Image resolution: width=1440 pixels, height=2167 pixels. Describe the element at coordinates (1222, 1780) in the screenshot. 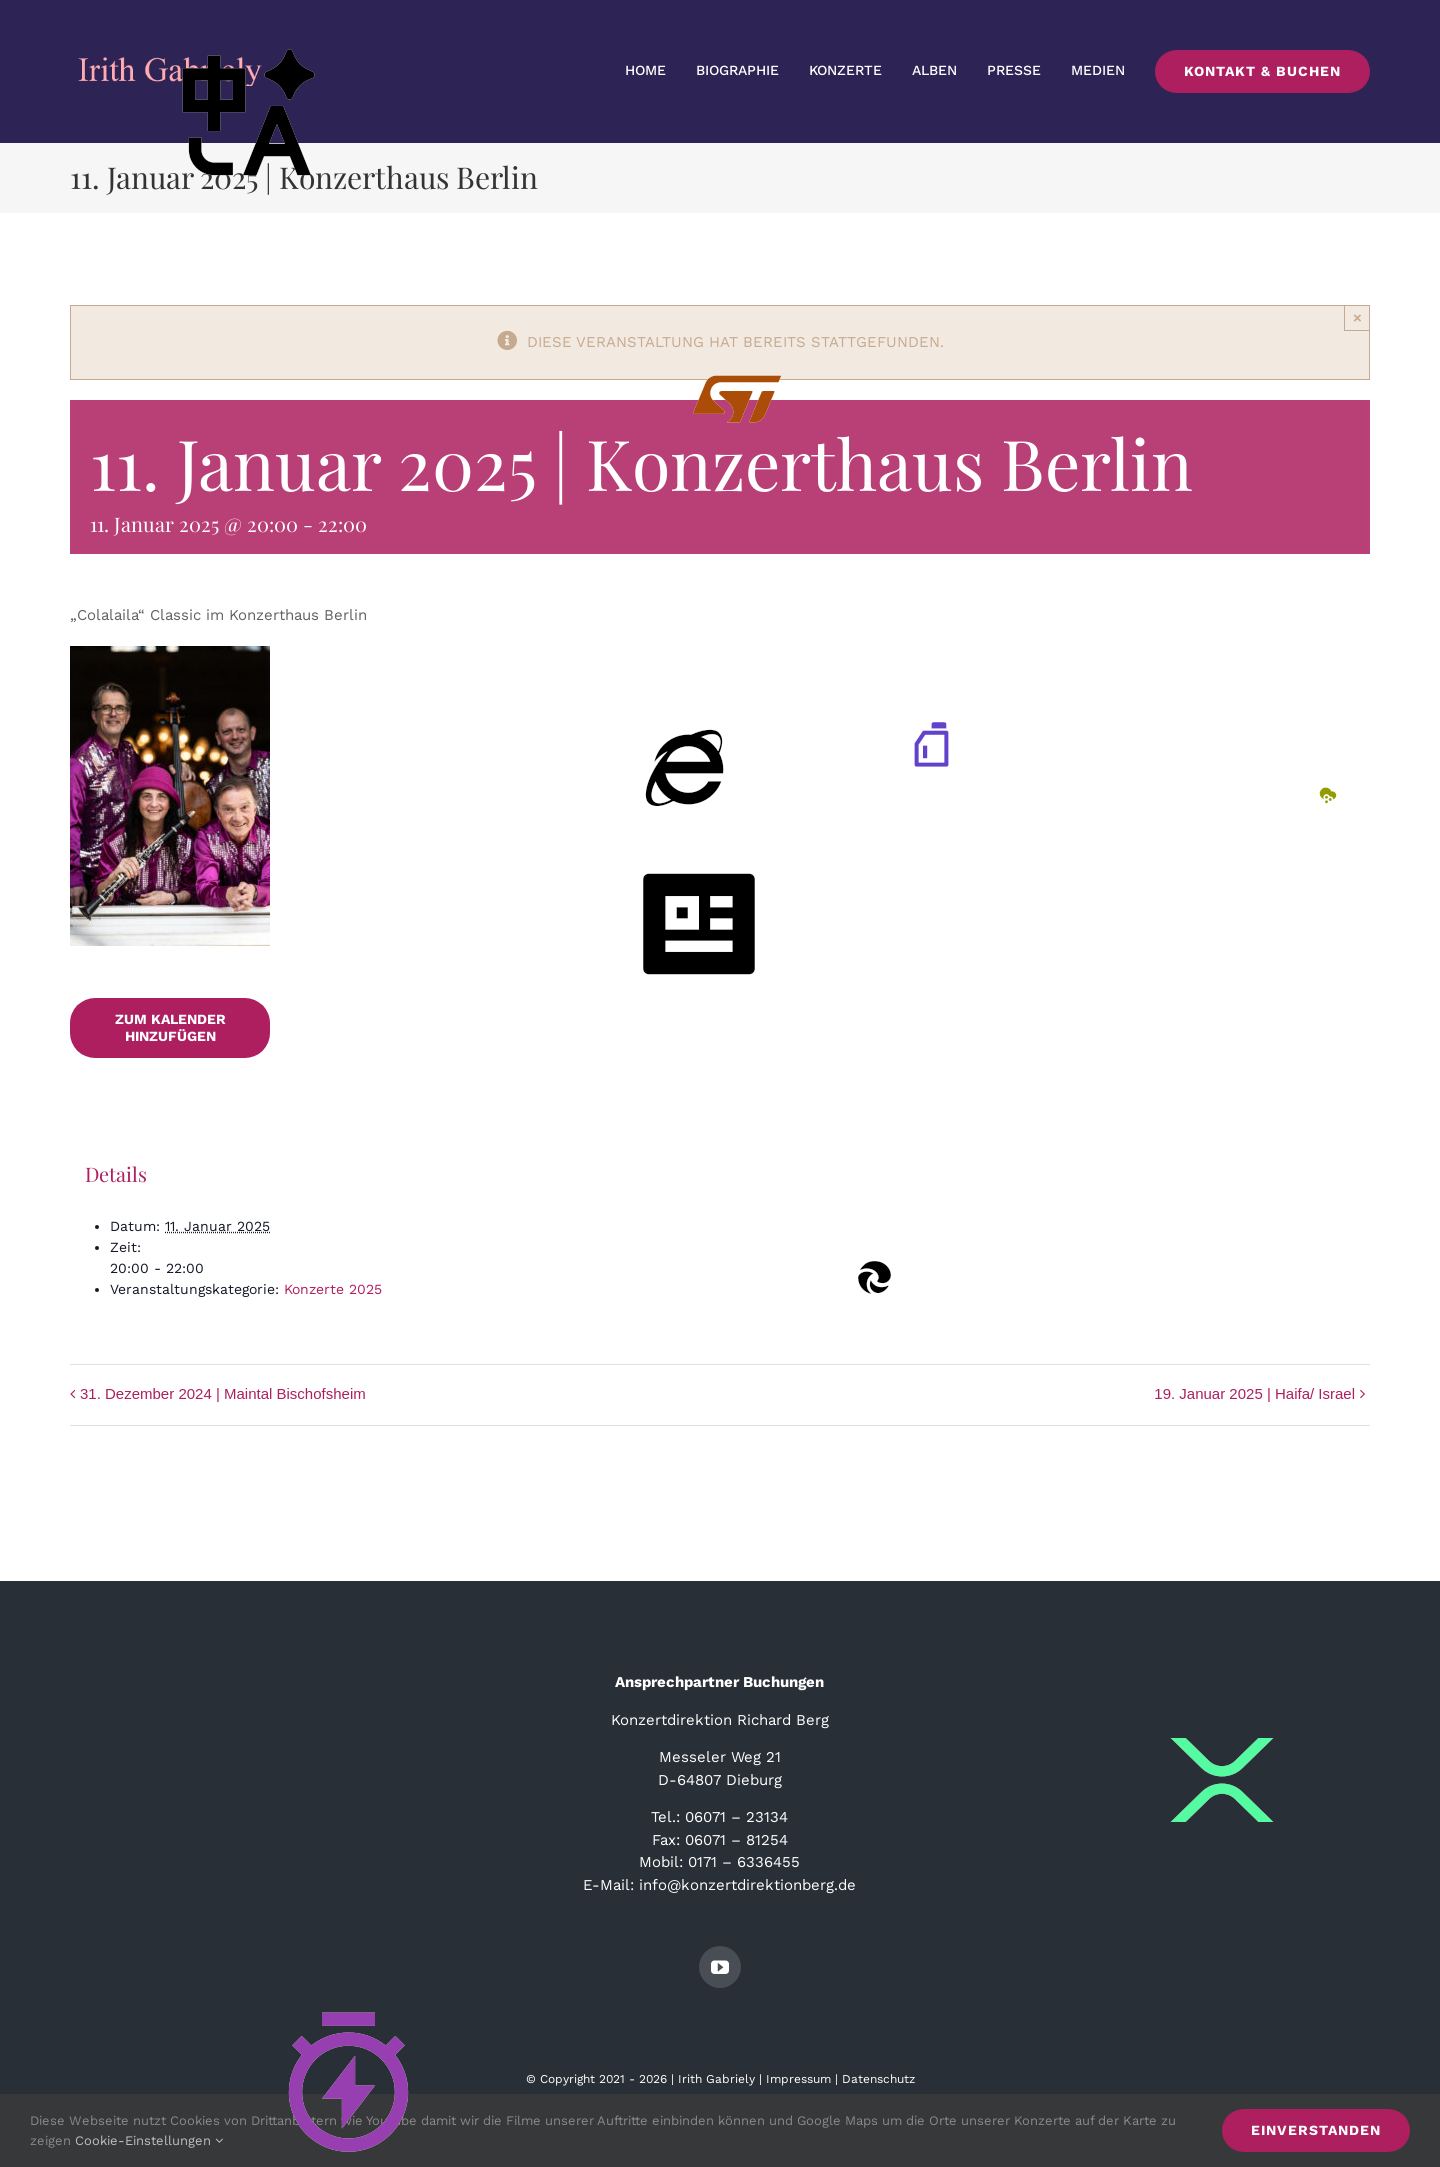

I see `xrp cryptocurrency logo` at that location.